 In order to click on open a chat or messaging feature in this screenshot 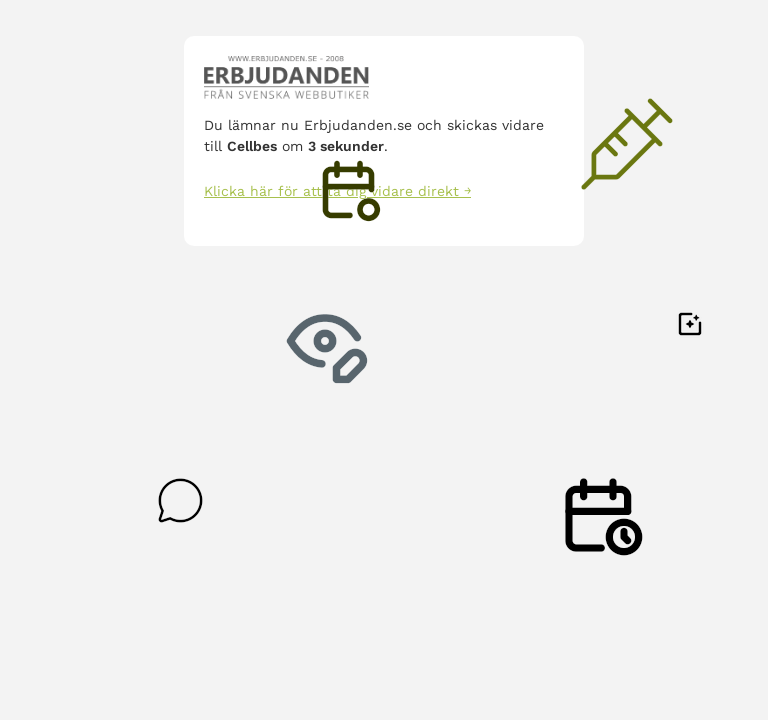, I will do `click(180, 500)`.